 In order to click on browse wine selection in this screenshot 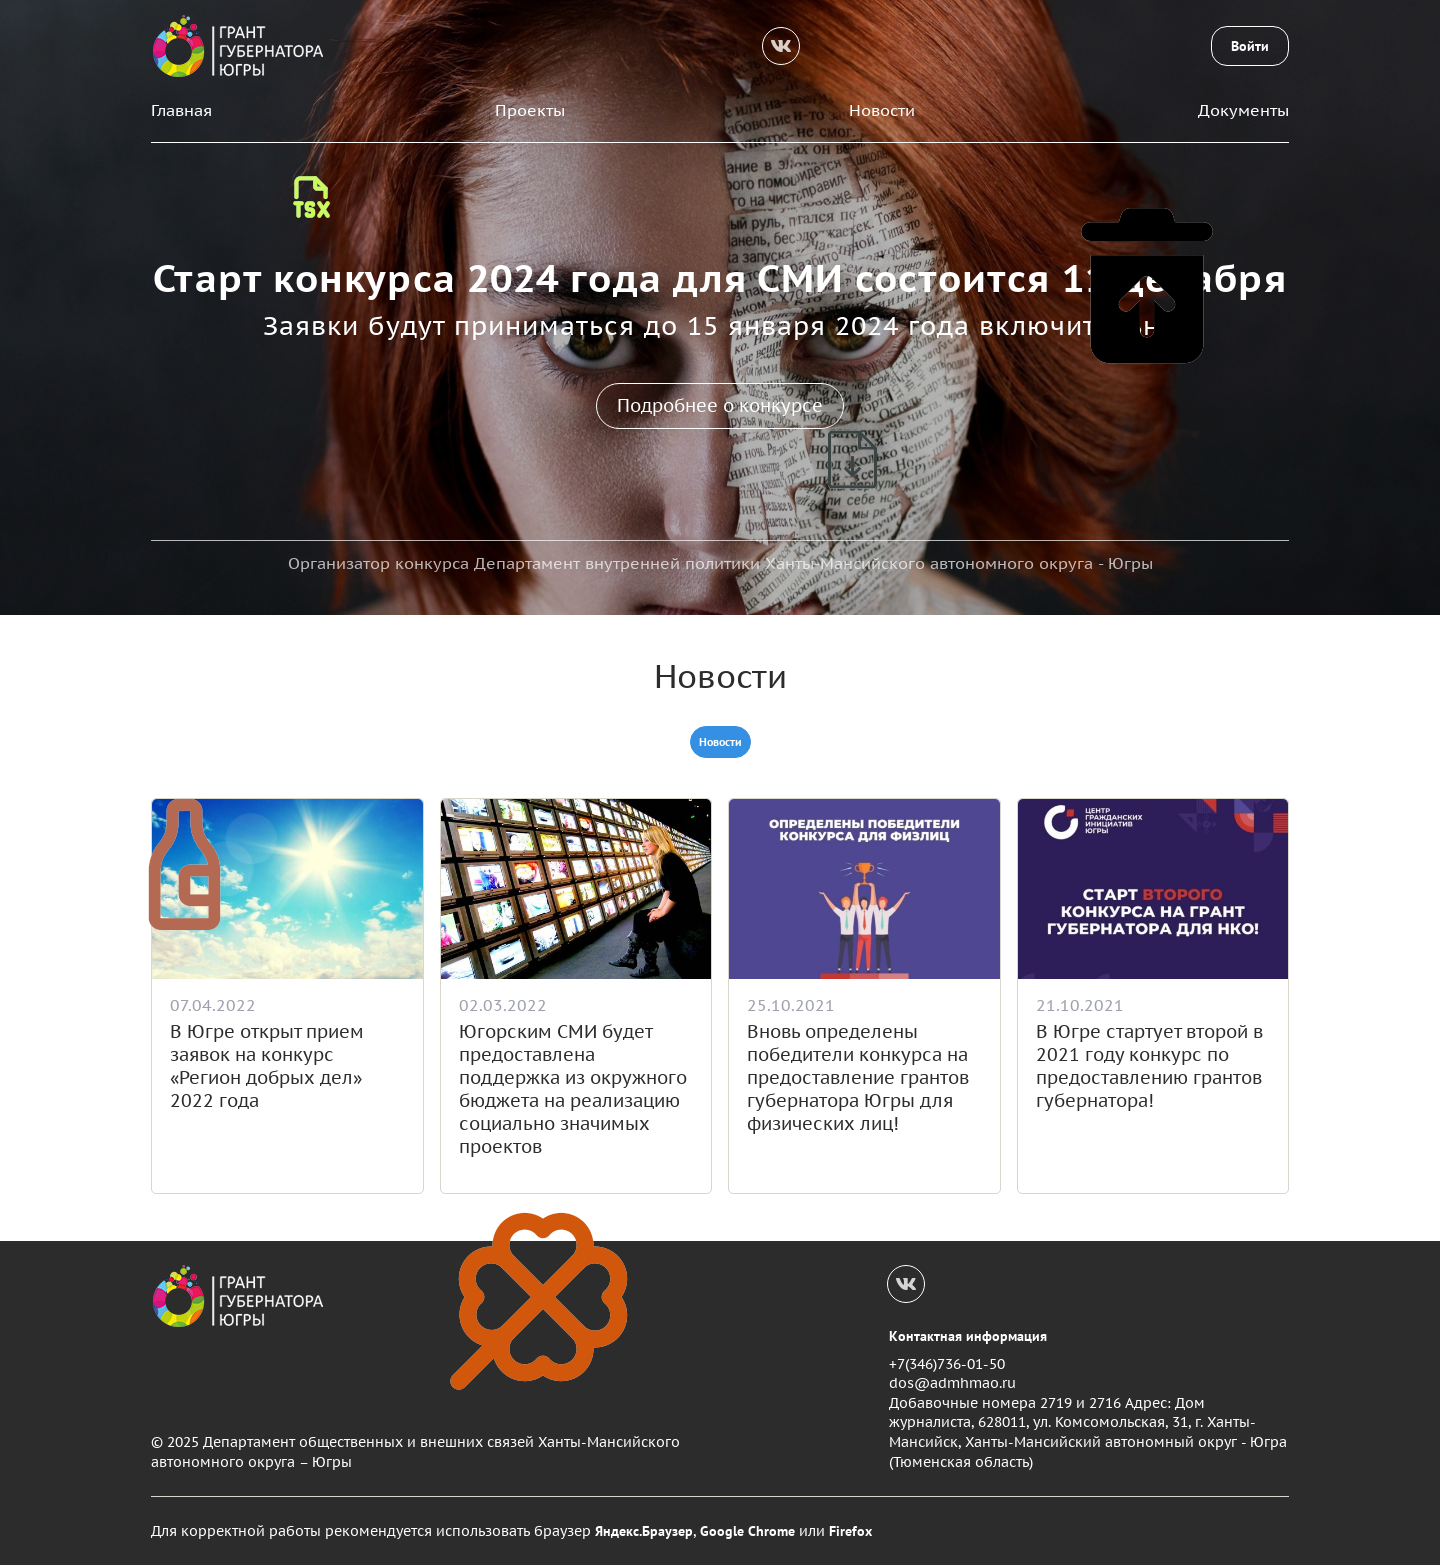, I will do `click(184, 864)`.